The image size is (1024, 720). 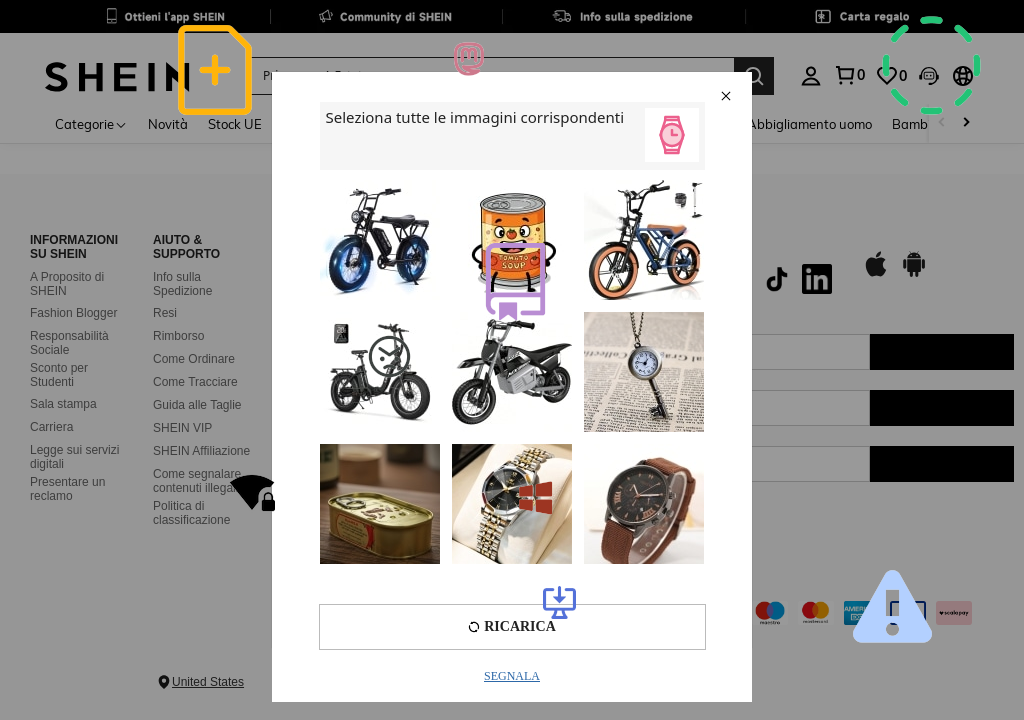 I want to click on add a new file, so click(x=215, y=70).